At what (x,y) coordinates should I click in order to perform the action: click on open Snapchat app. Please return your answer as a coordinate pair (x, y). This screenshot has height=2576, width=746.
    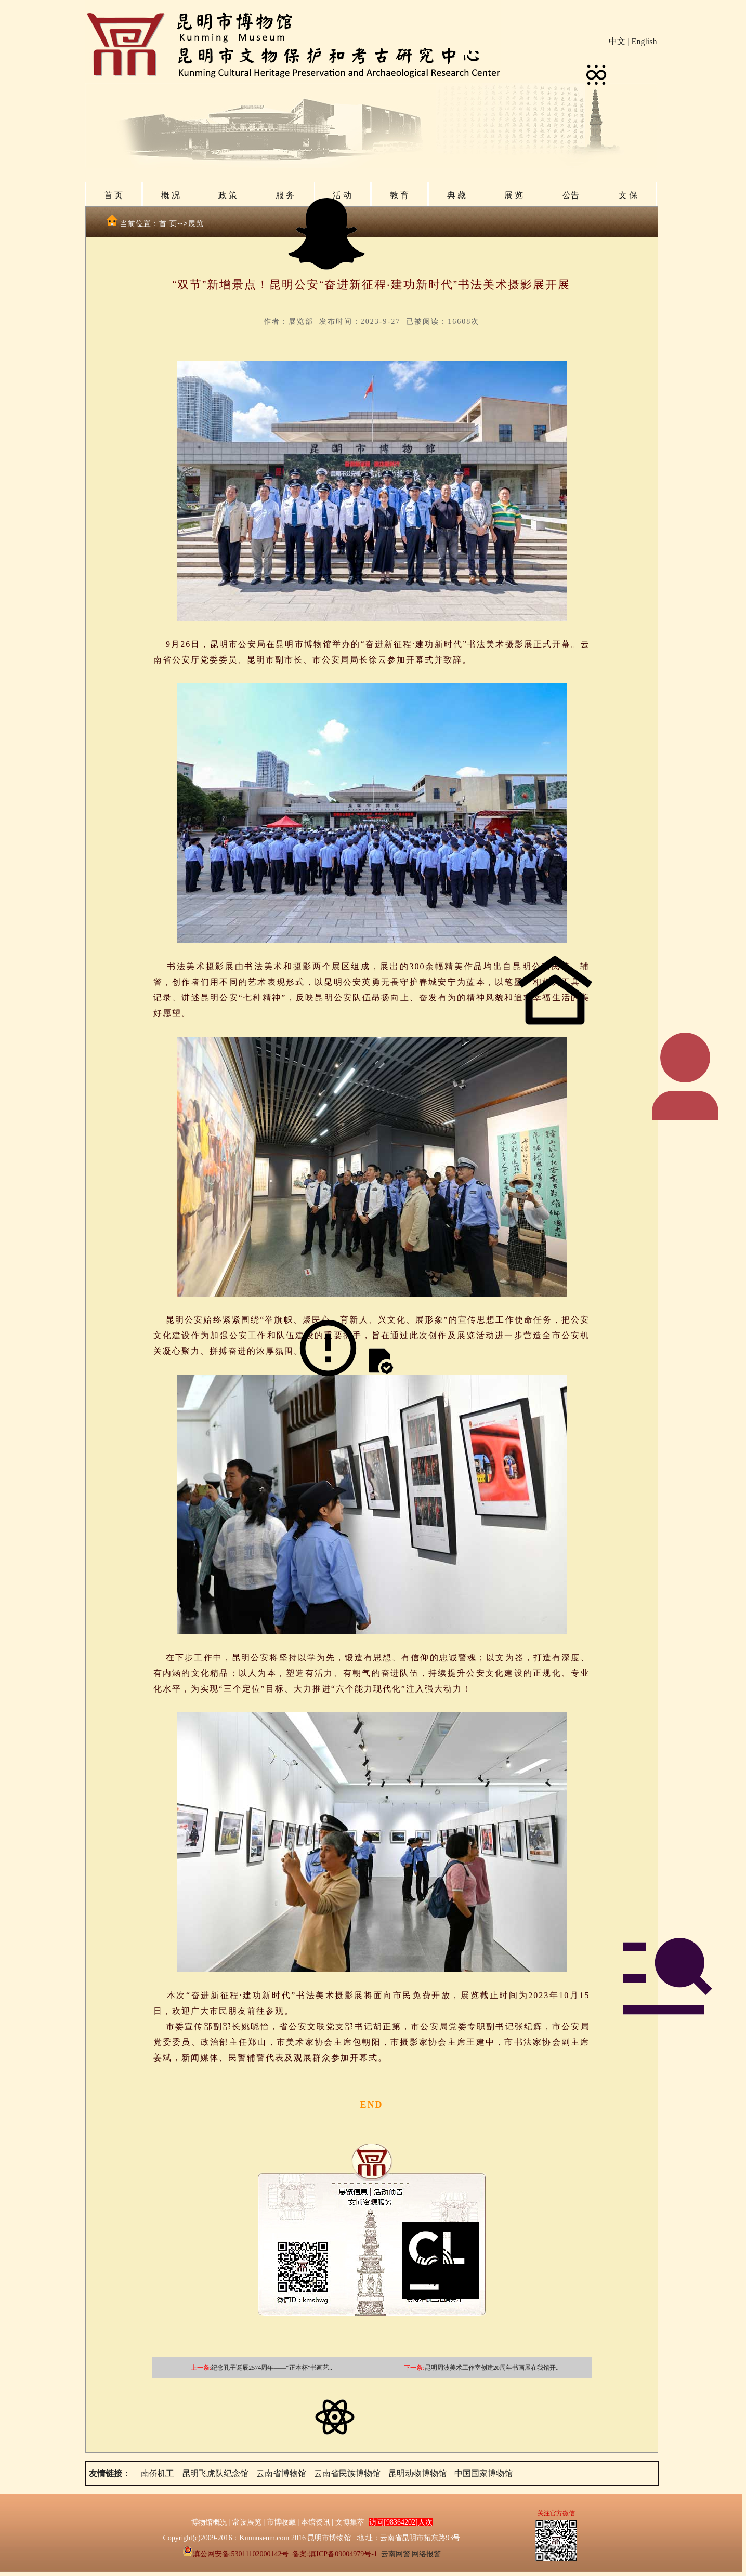
    Looking at the image, I should click on (326, 232).